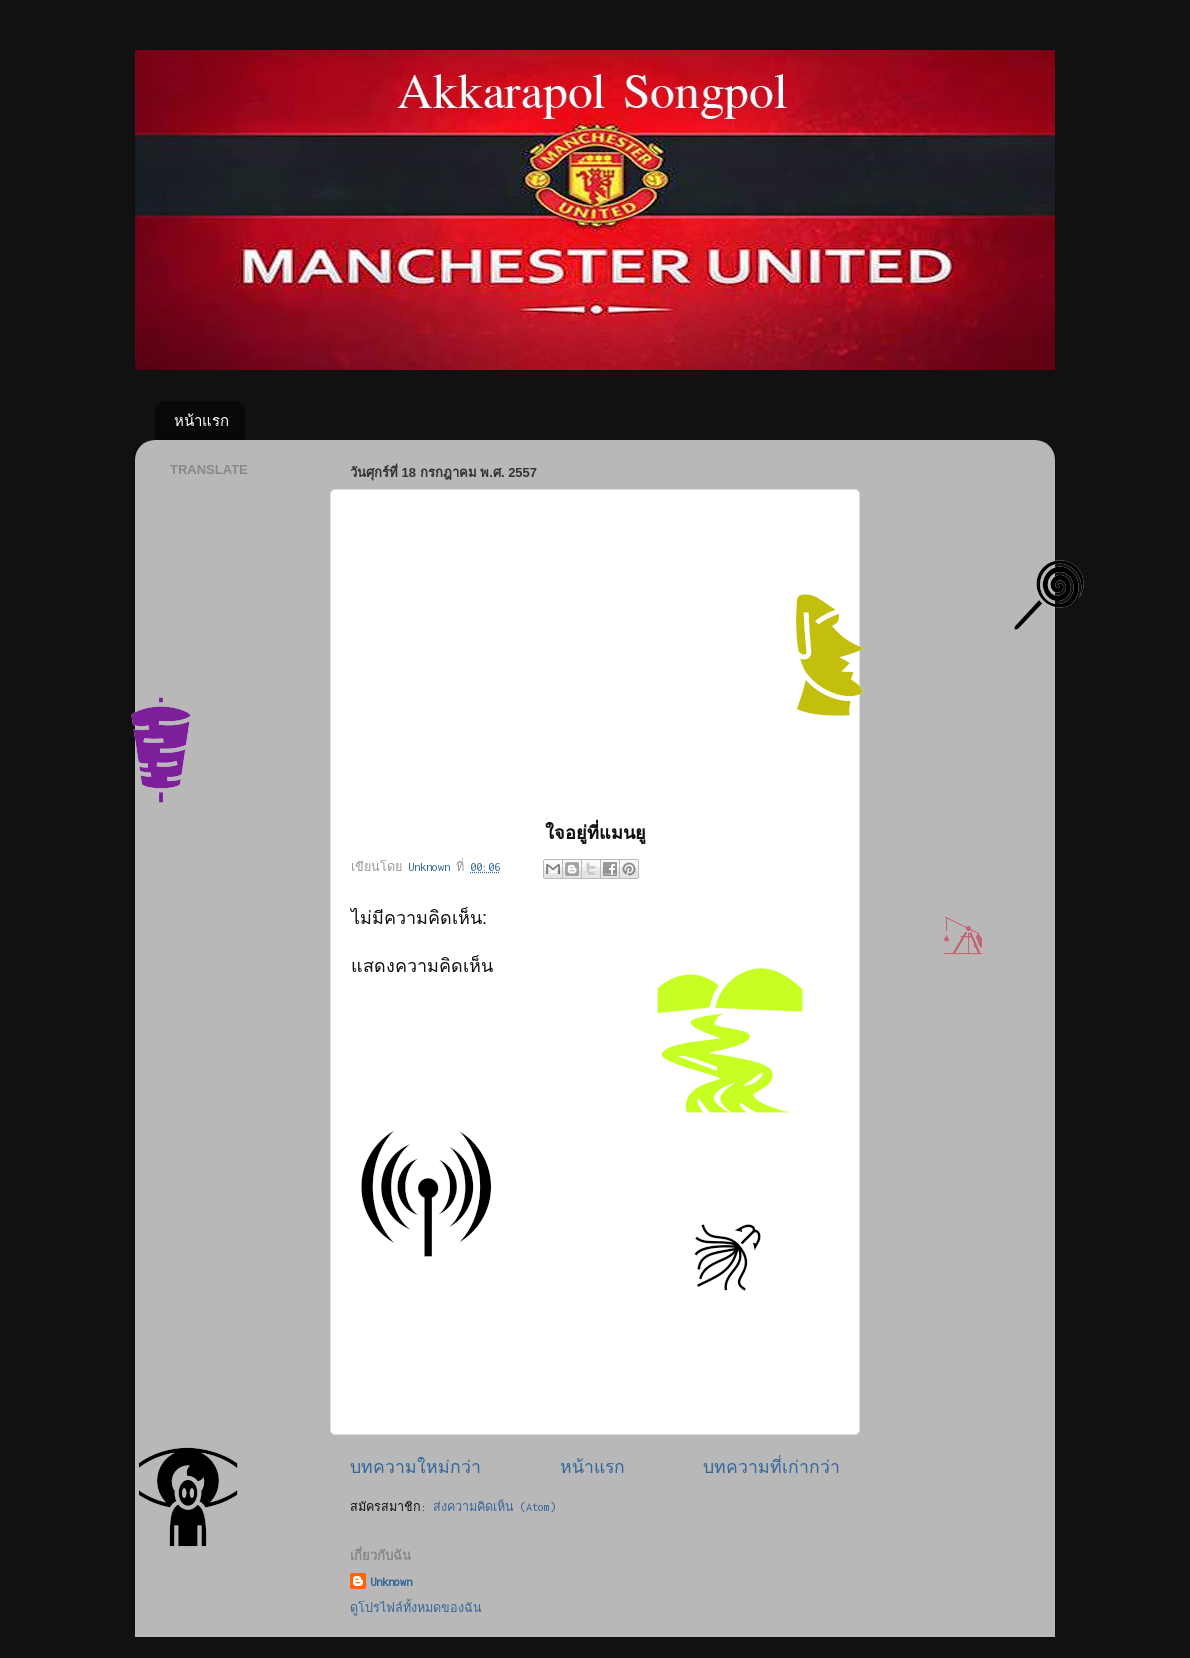 The width and height of the screenshot is (1190, 1658). I want to click on view river or waterway on map, so click(730, 1040).